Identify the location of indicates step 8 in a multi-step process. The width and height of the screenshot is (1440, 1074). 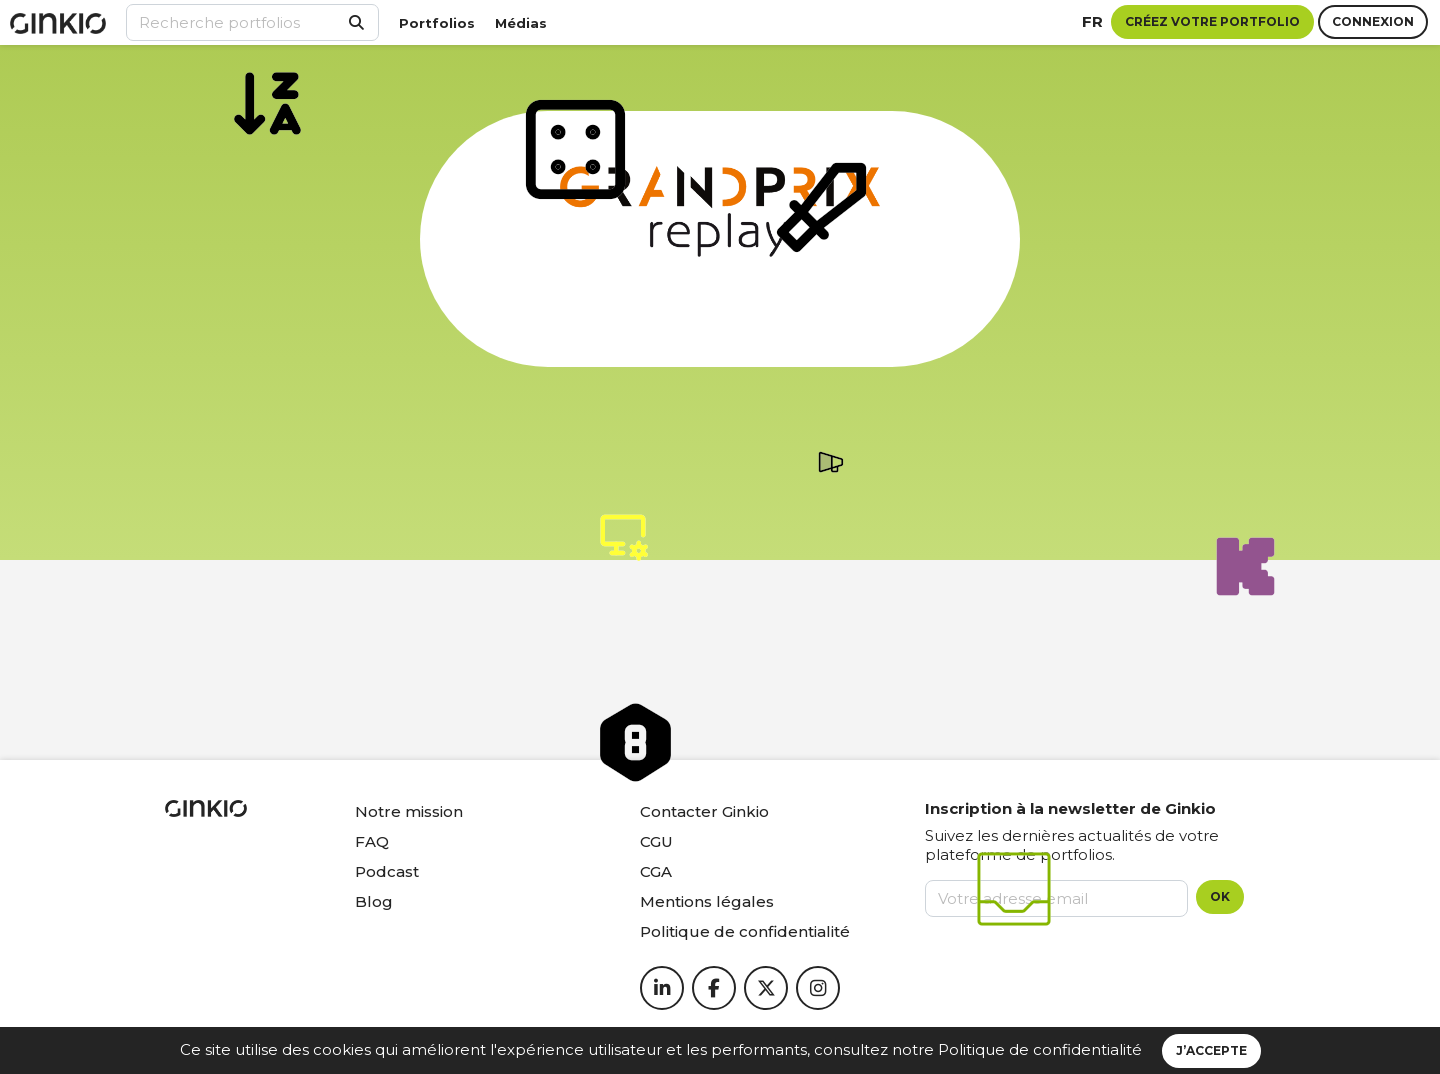
(635, 742).